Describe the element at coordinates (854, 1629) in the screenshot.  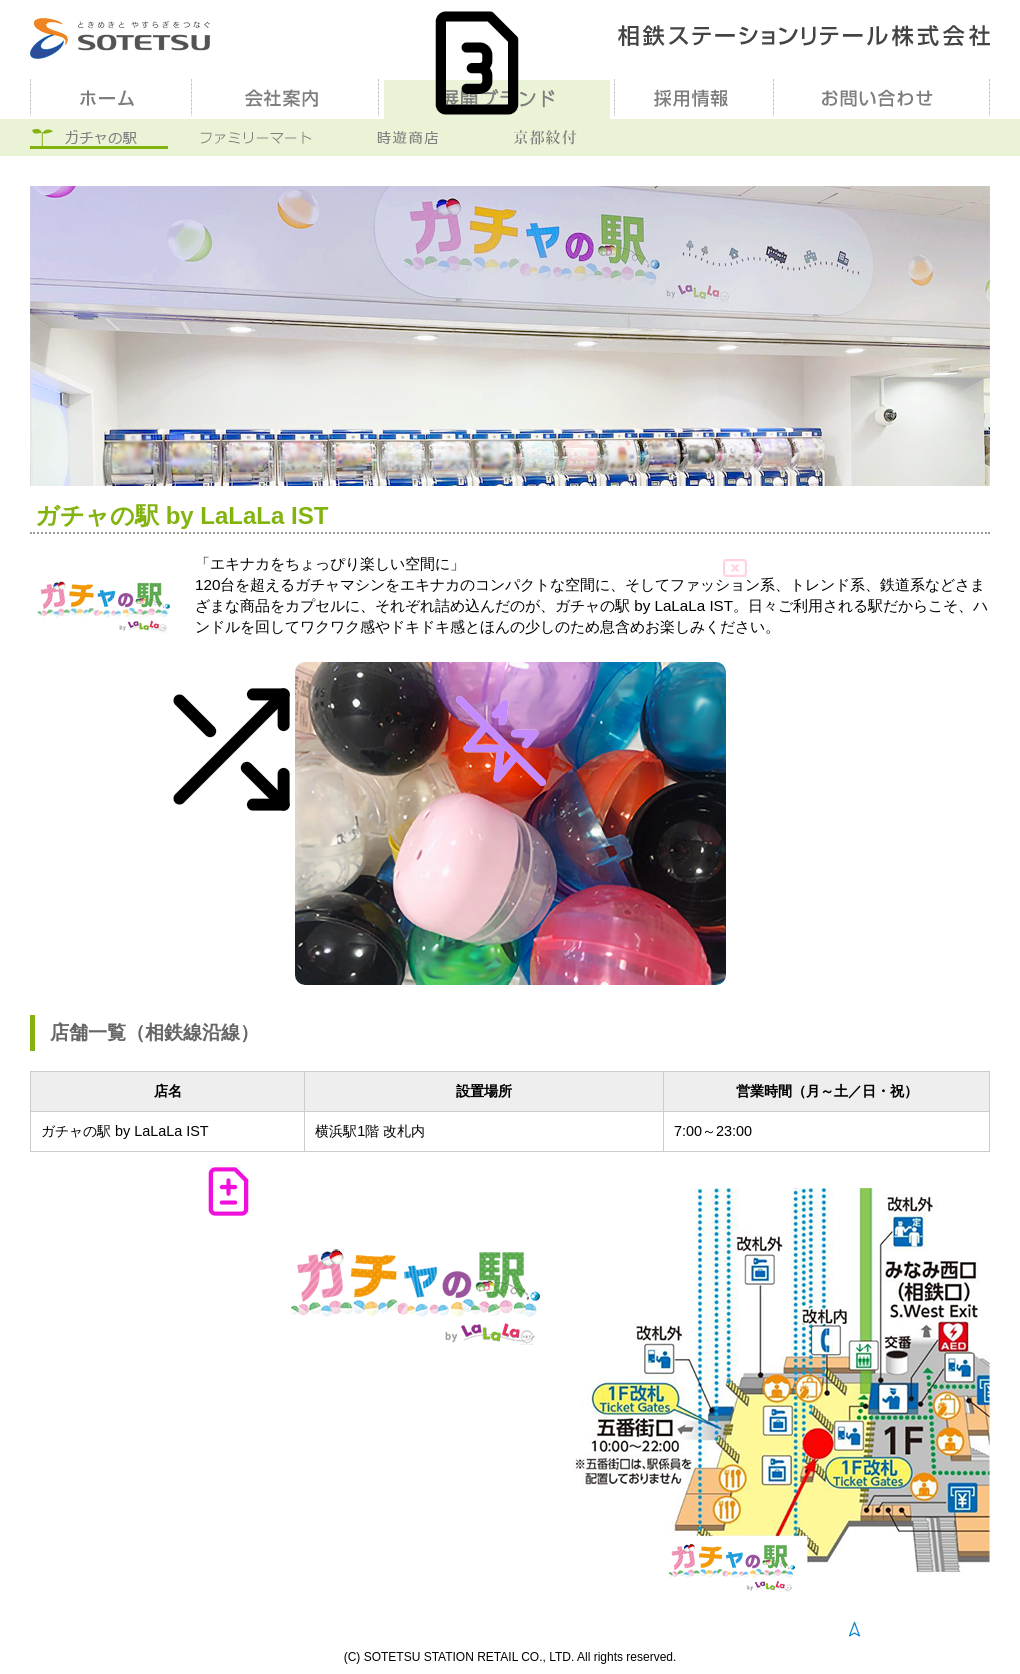
I see `navigate to current location` at that location.